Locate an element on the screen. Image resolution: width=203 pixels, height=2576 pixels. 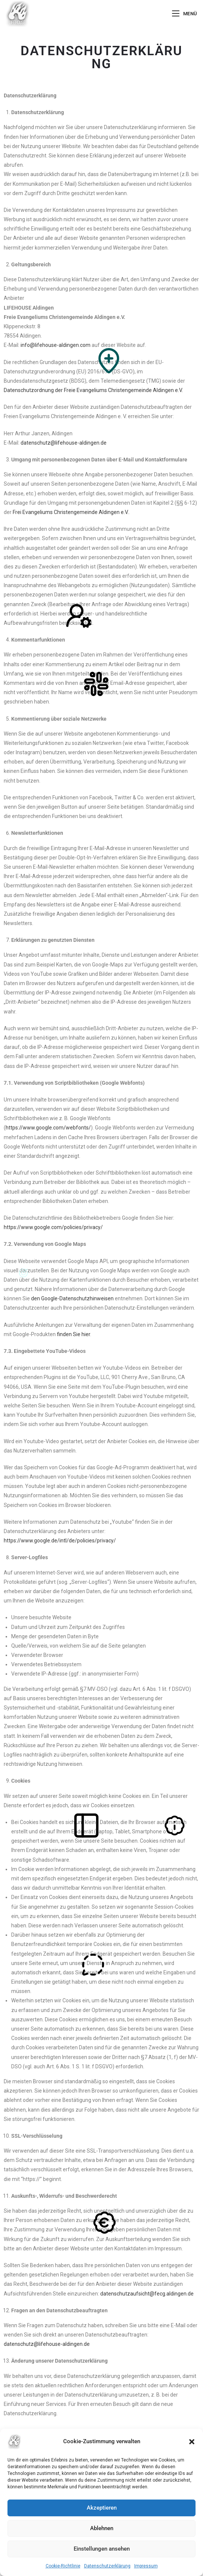
view information or details is located at coordinates (175, 1826).